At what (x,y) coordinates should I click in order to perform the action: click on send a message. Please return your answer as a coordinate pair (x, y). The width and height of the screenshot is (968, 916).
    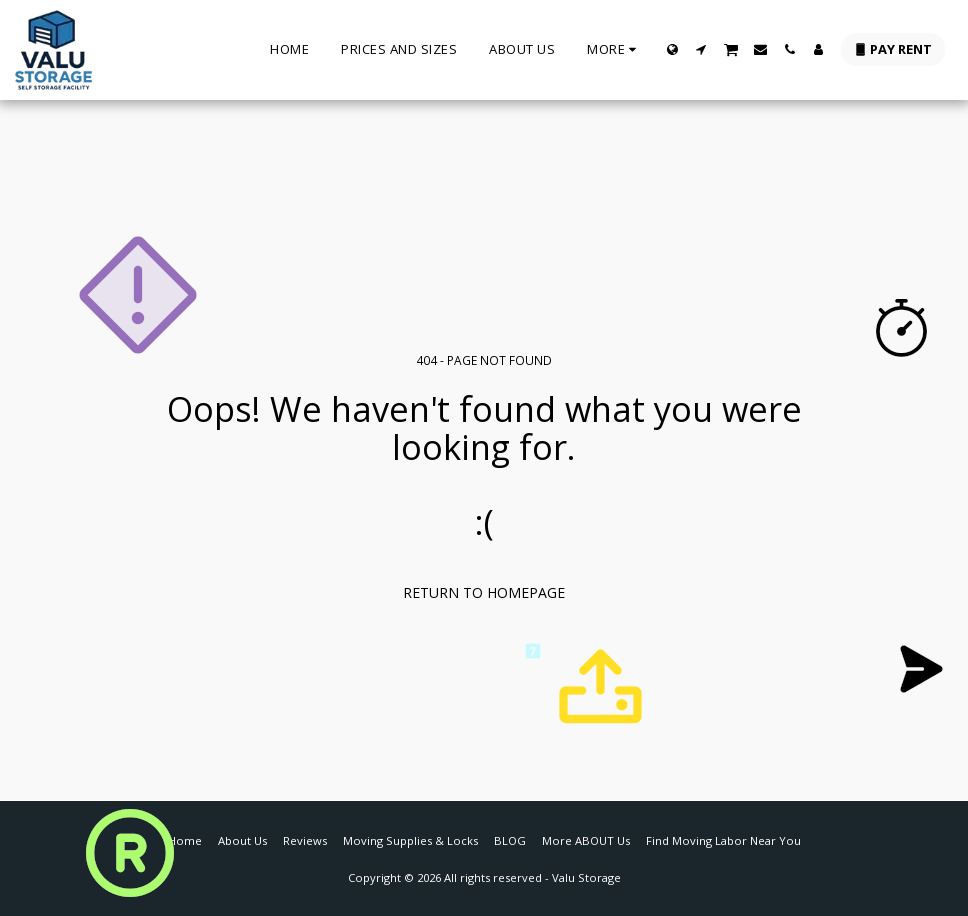
    Looking at the image, I should click on (919, 669).